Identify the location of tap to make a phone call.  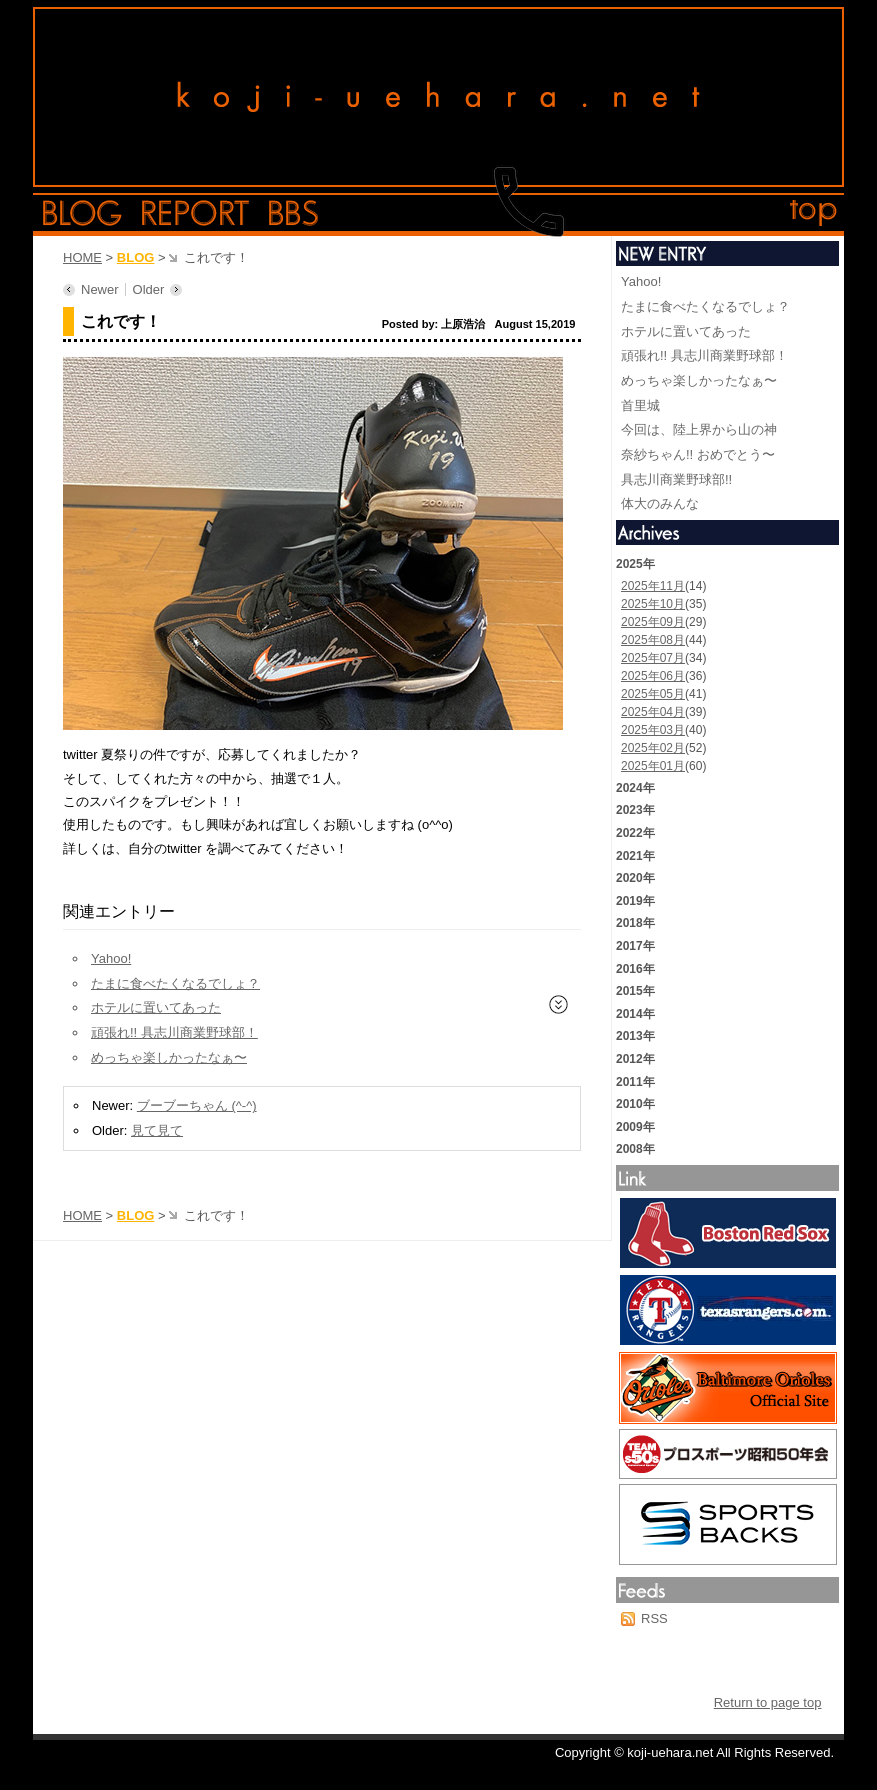
(529, 202).